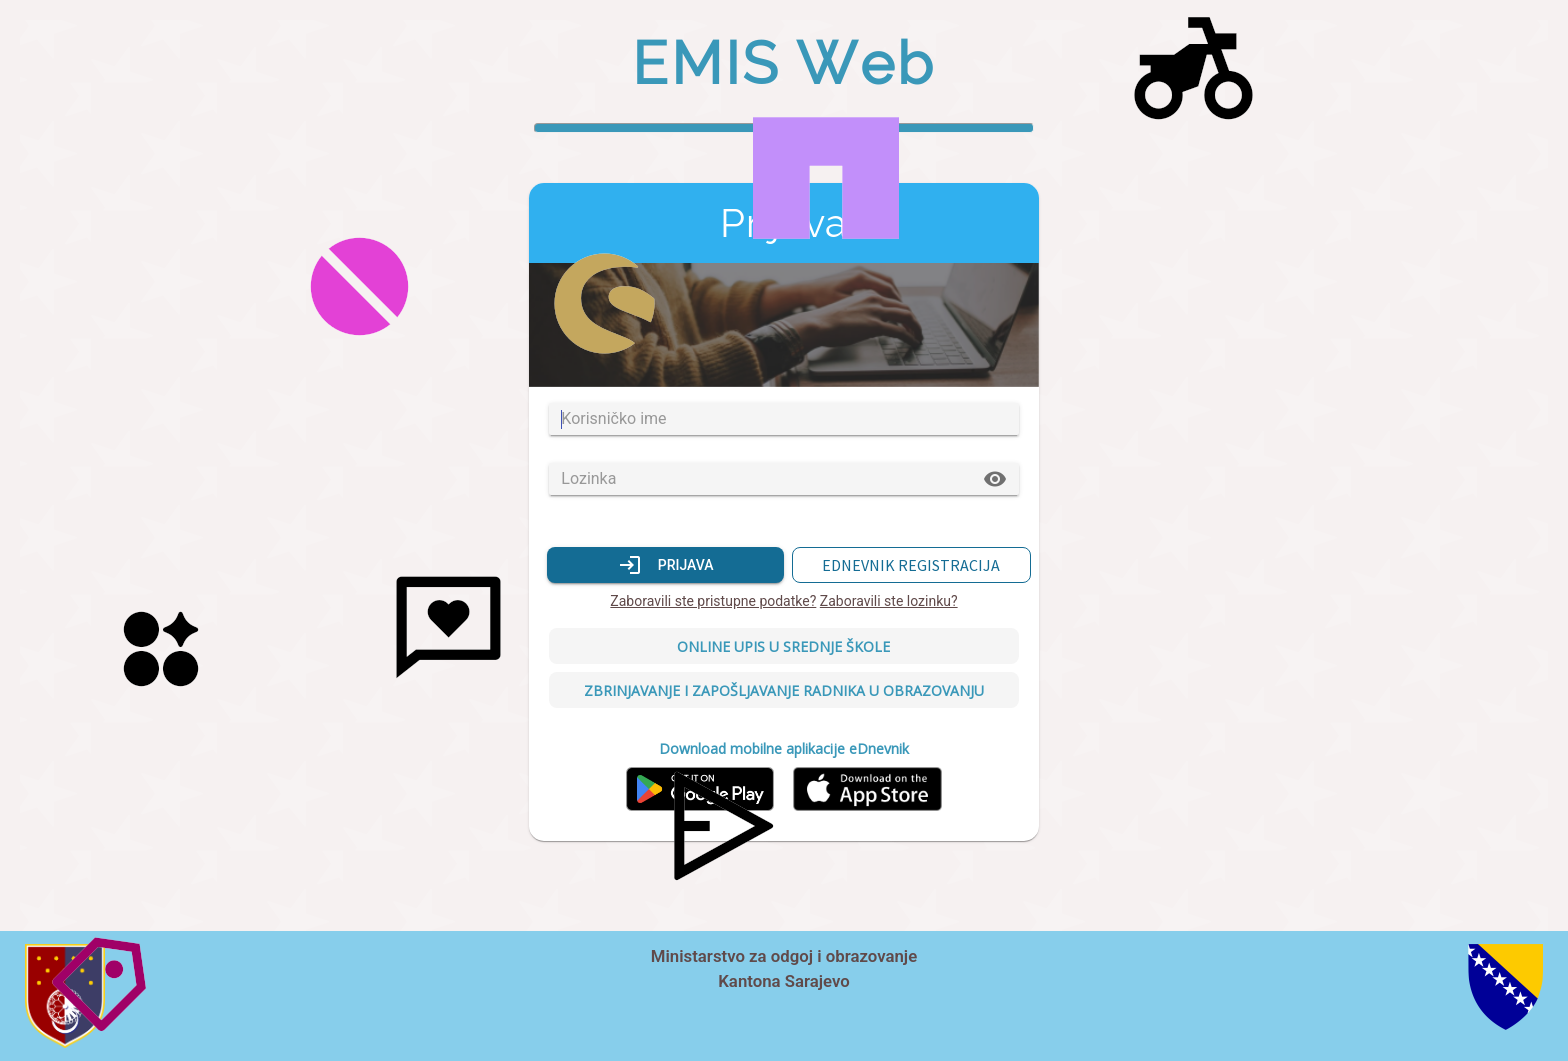  I want to click on view or apply a price tag to an item, so click(100, 982).